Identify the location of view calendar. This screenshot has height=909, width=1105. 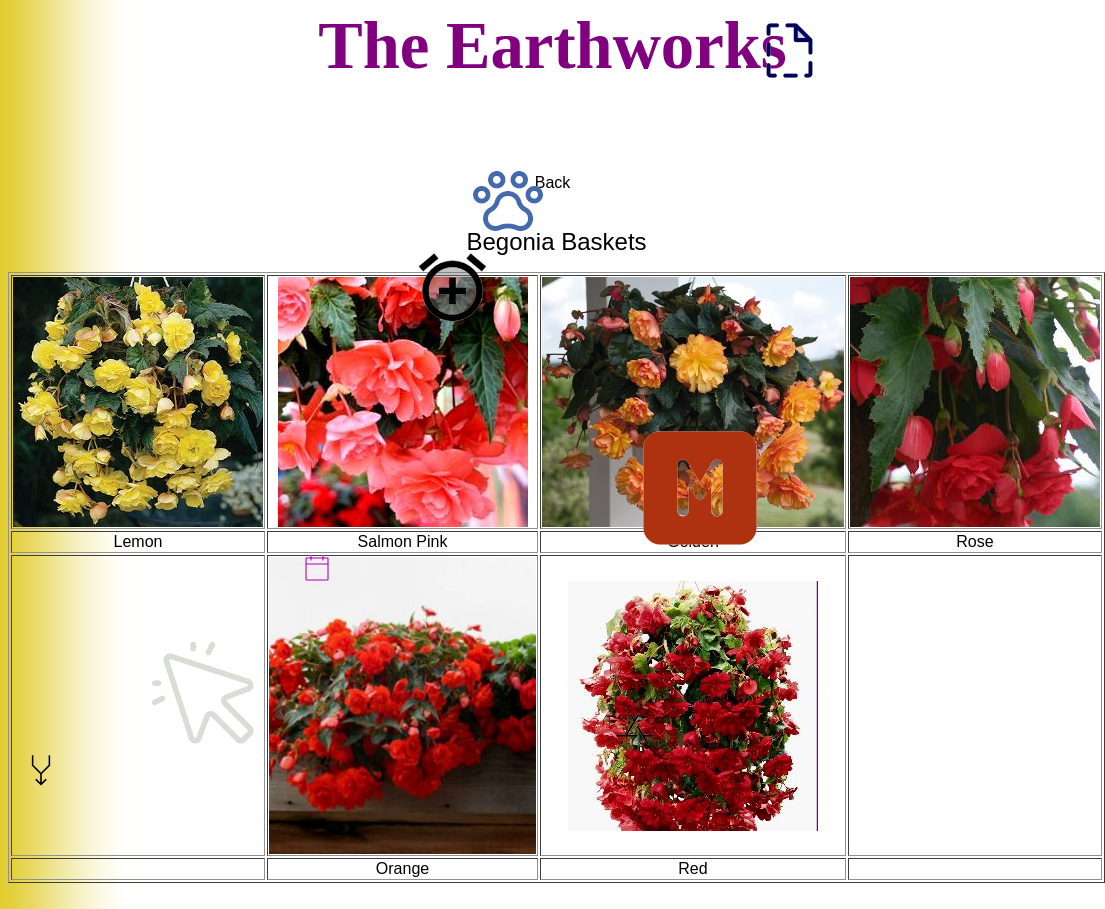
(317, 569).